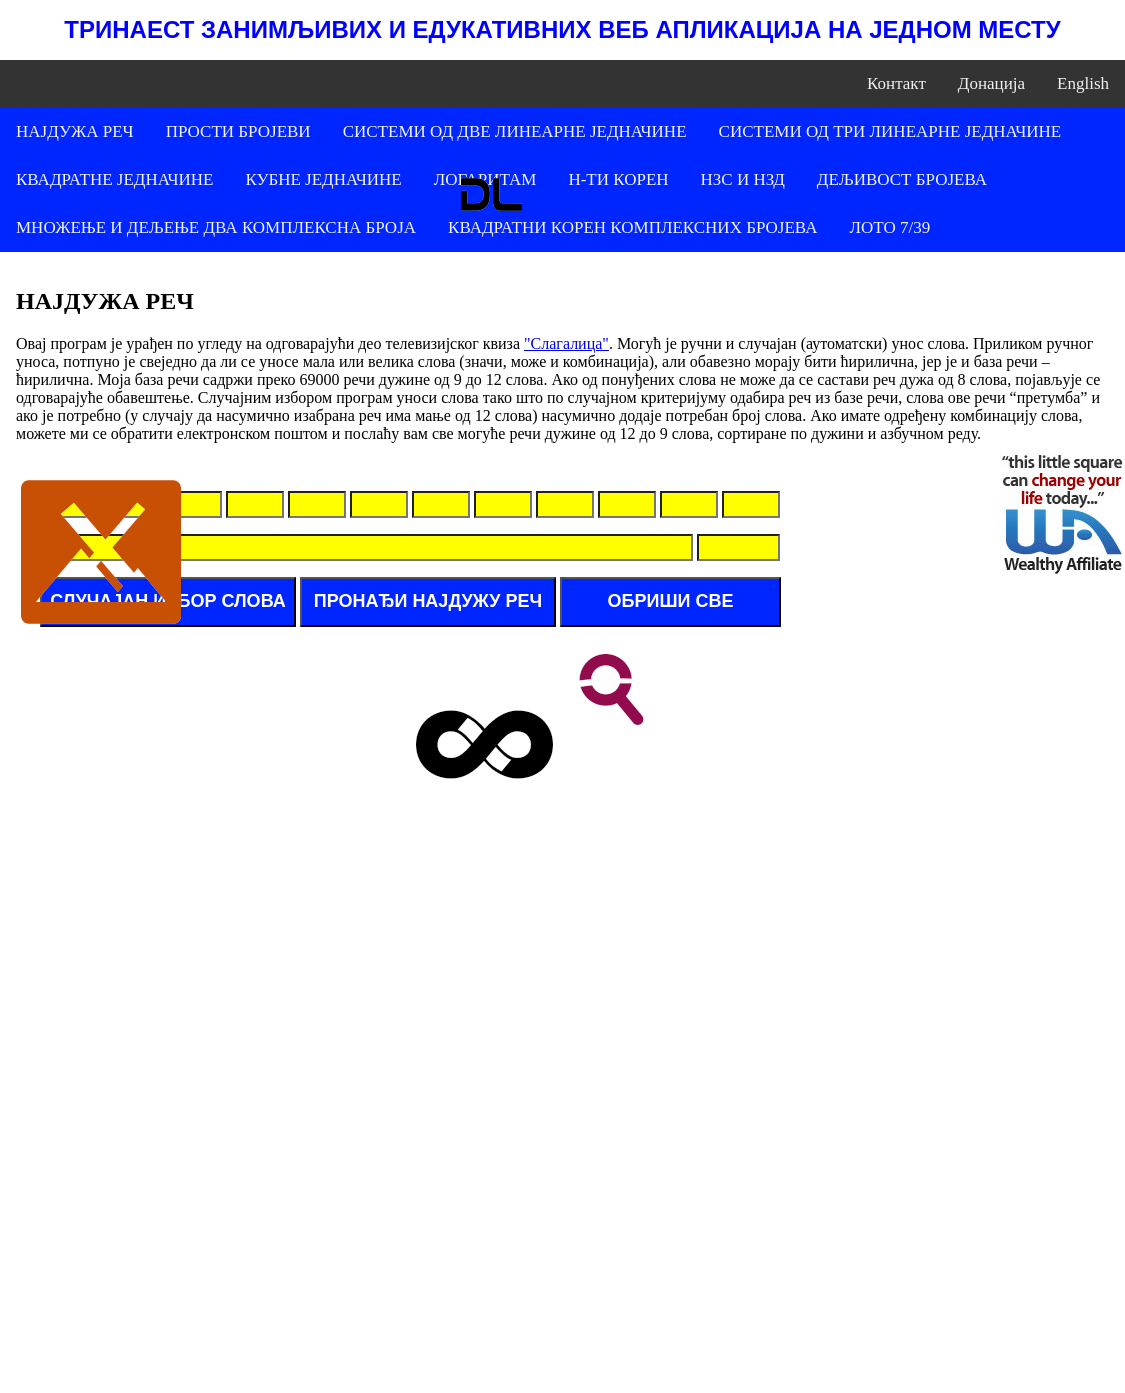 The image size is (1125, 1393). What do you see at coordinates (484, 744) in the screenshot?
I see `open Apache Superset data visualization platform` at bounding box center [484, 744].